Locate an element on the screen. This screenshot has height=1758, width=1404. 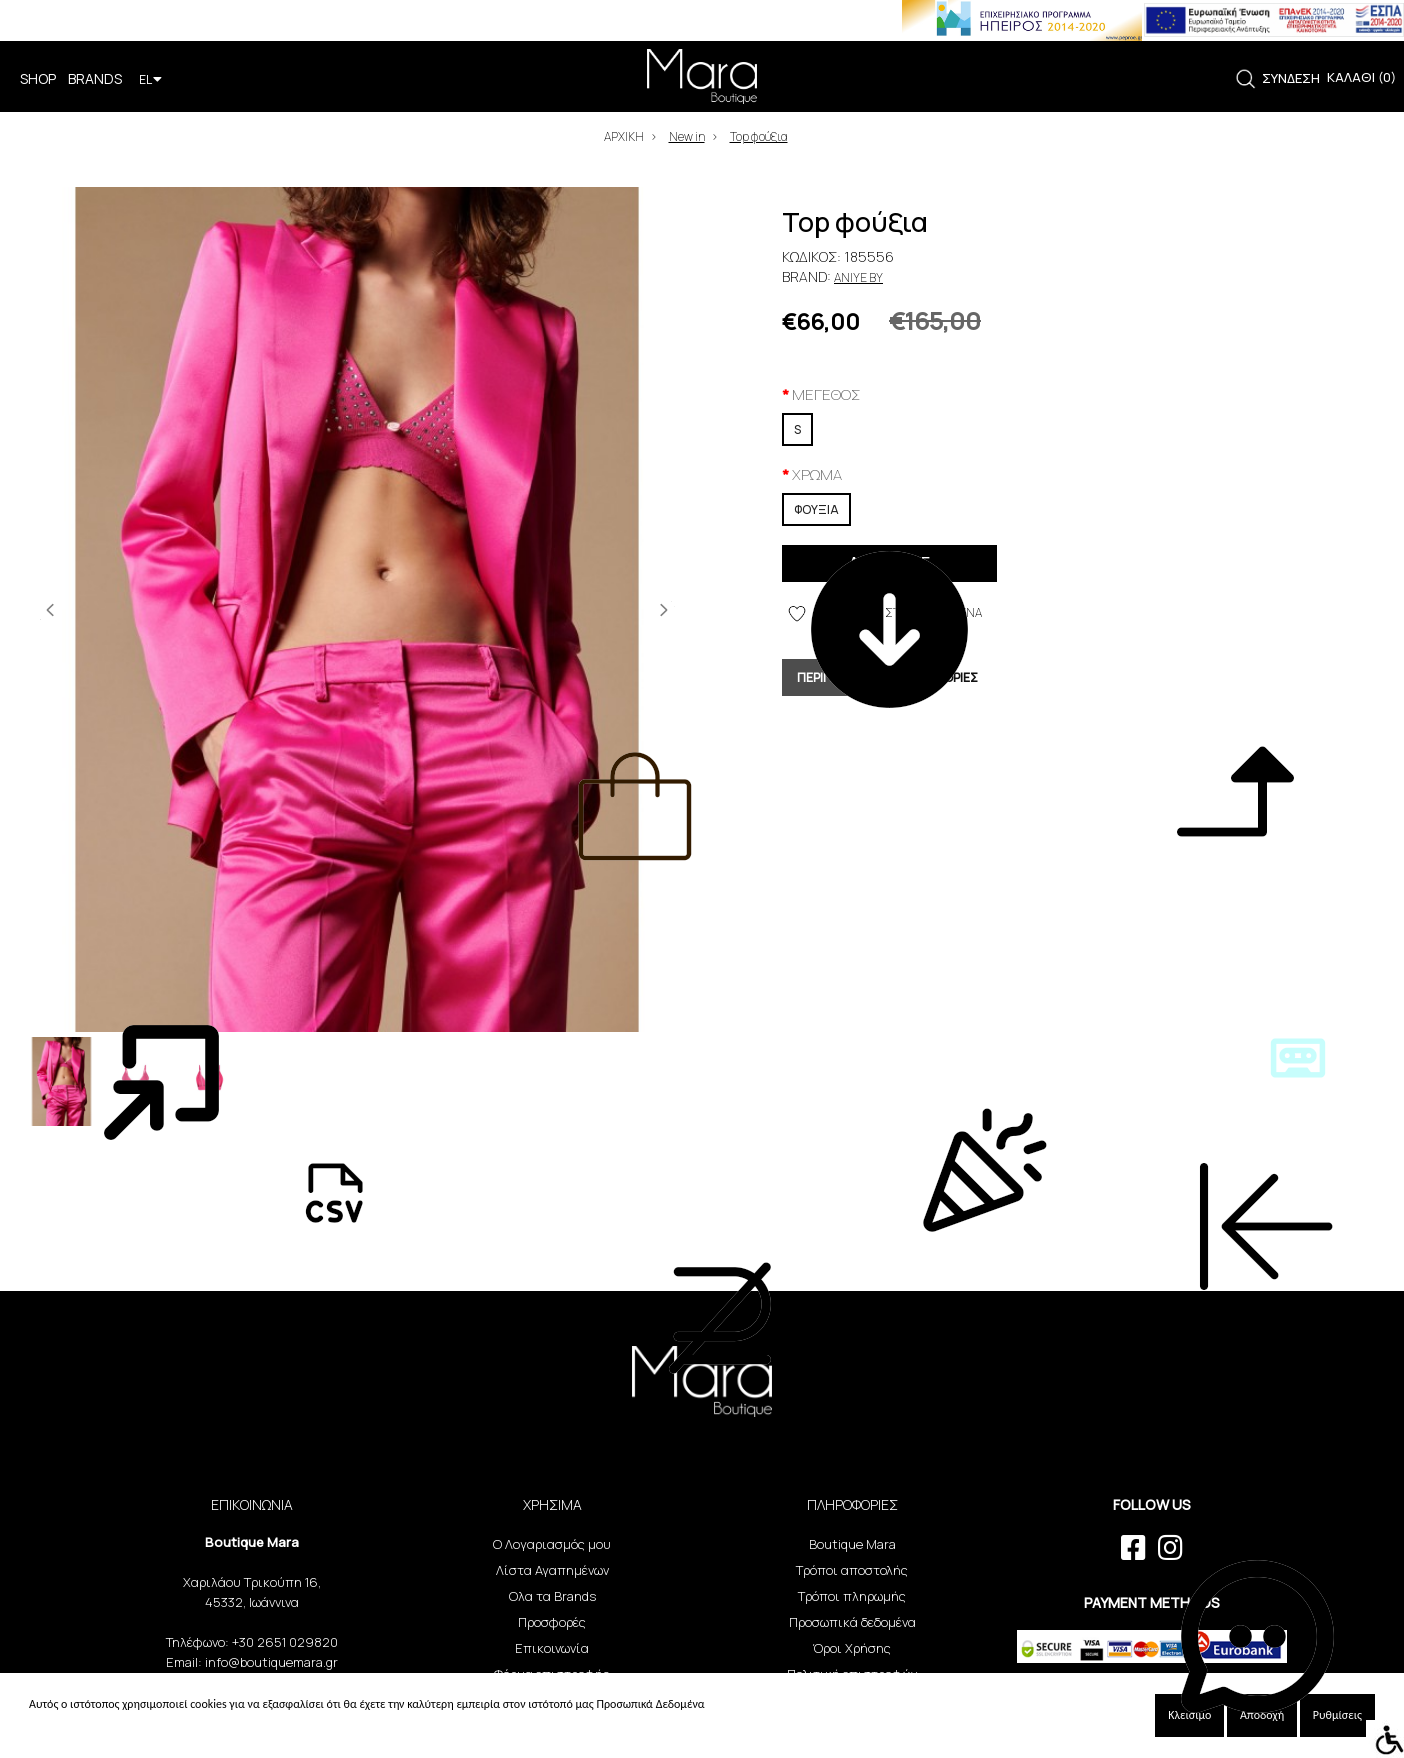
open in new window is located at coordinates (161, 1082).